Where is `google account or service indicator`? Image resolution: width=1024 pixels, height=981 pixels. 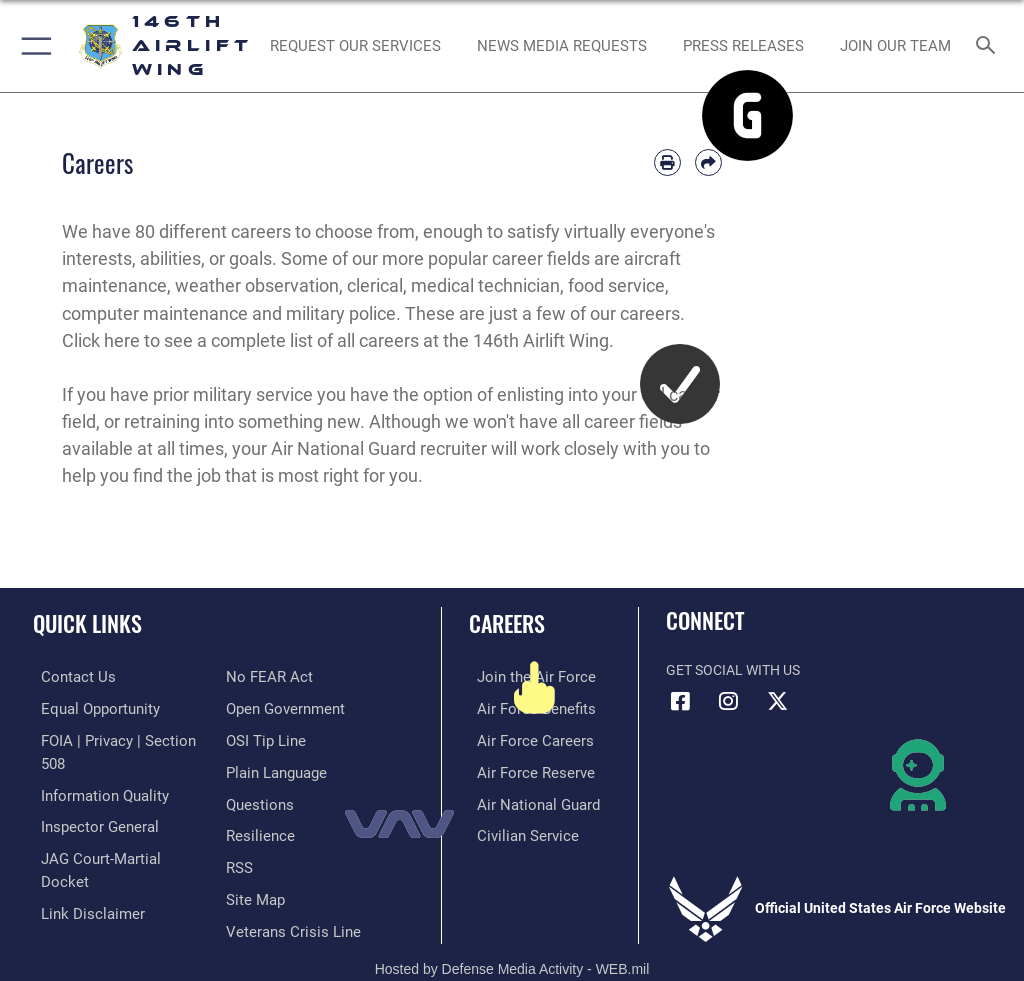
google account or service indicator is located at coordinates (747, 115).